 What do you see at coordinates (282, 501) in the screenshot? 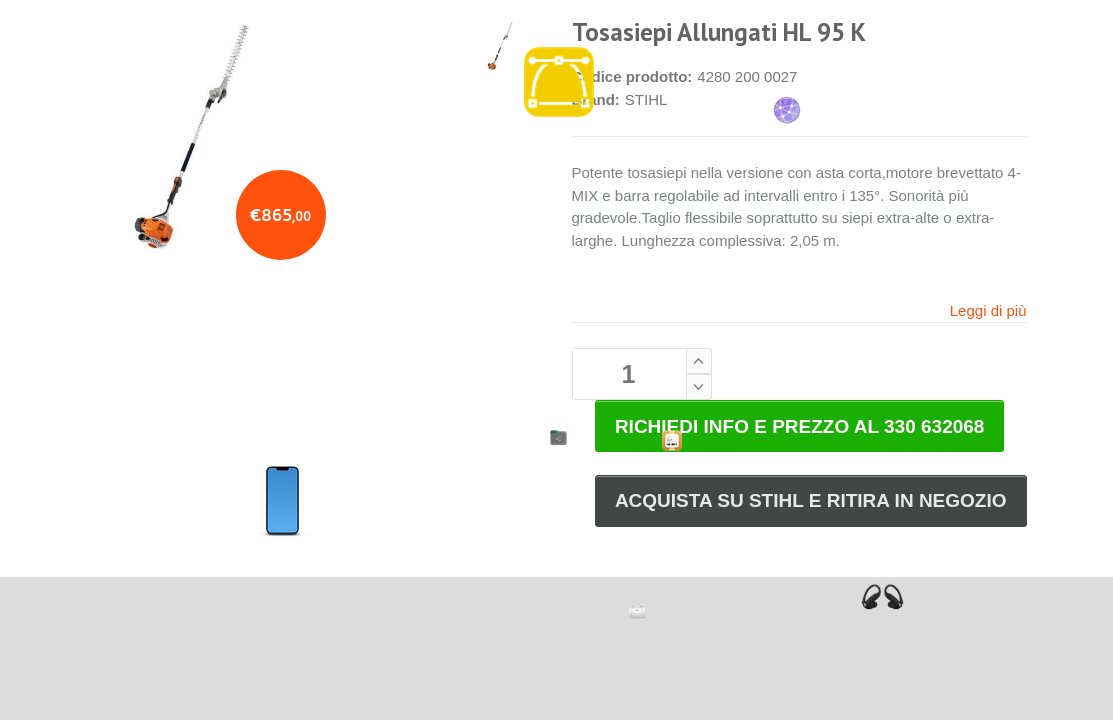
I see `indicates a connected iPhone device` at bounding box center [282, 501].